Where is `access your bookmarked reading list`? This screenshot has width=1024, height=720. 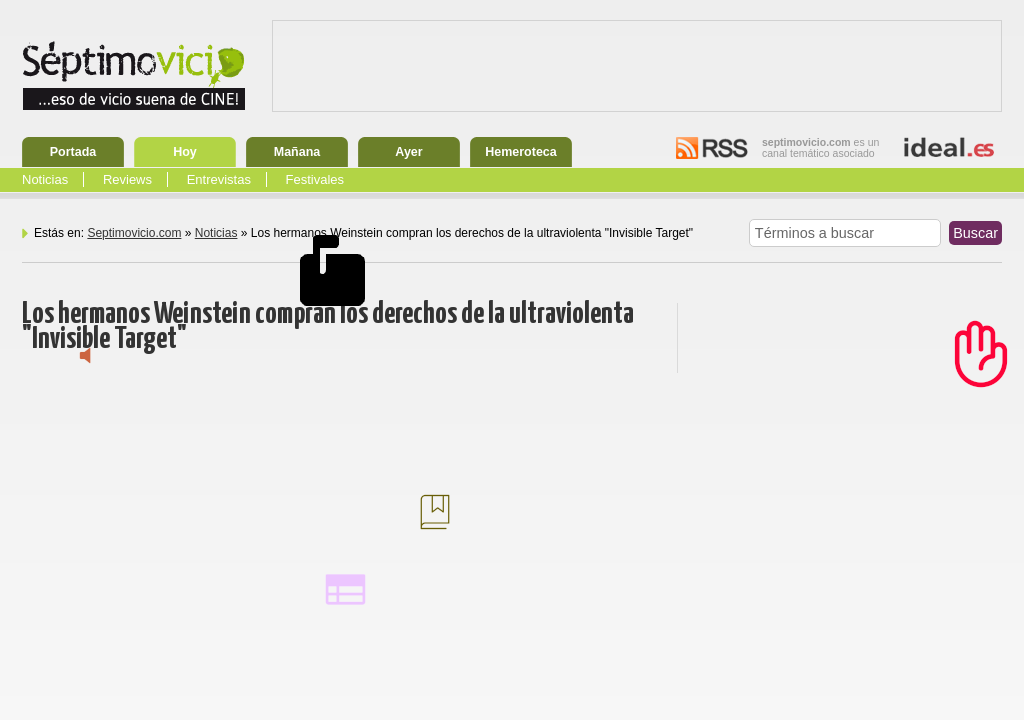
access your bookmarked reading list is located at coordinates (435, 512).